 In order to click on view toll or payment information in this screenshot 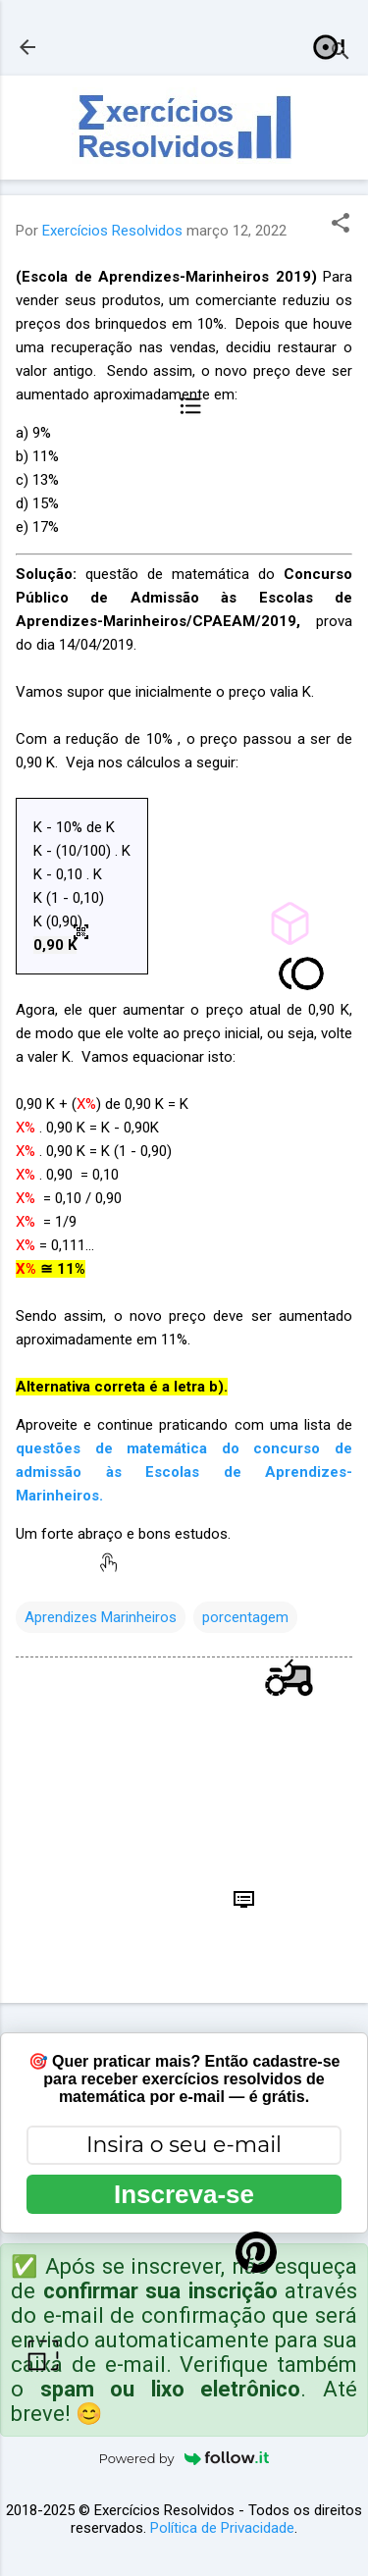, I will do `click(301, 973)`.